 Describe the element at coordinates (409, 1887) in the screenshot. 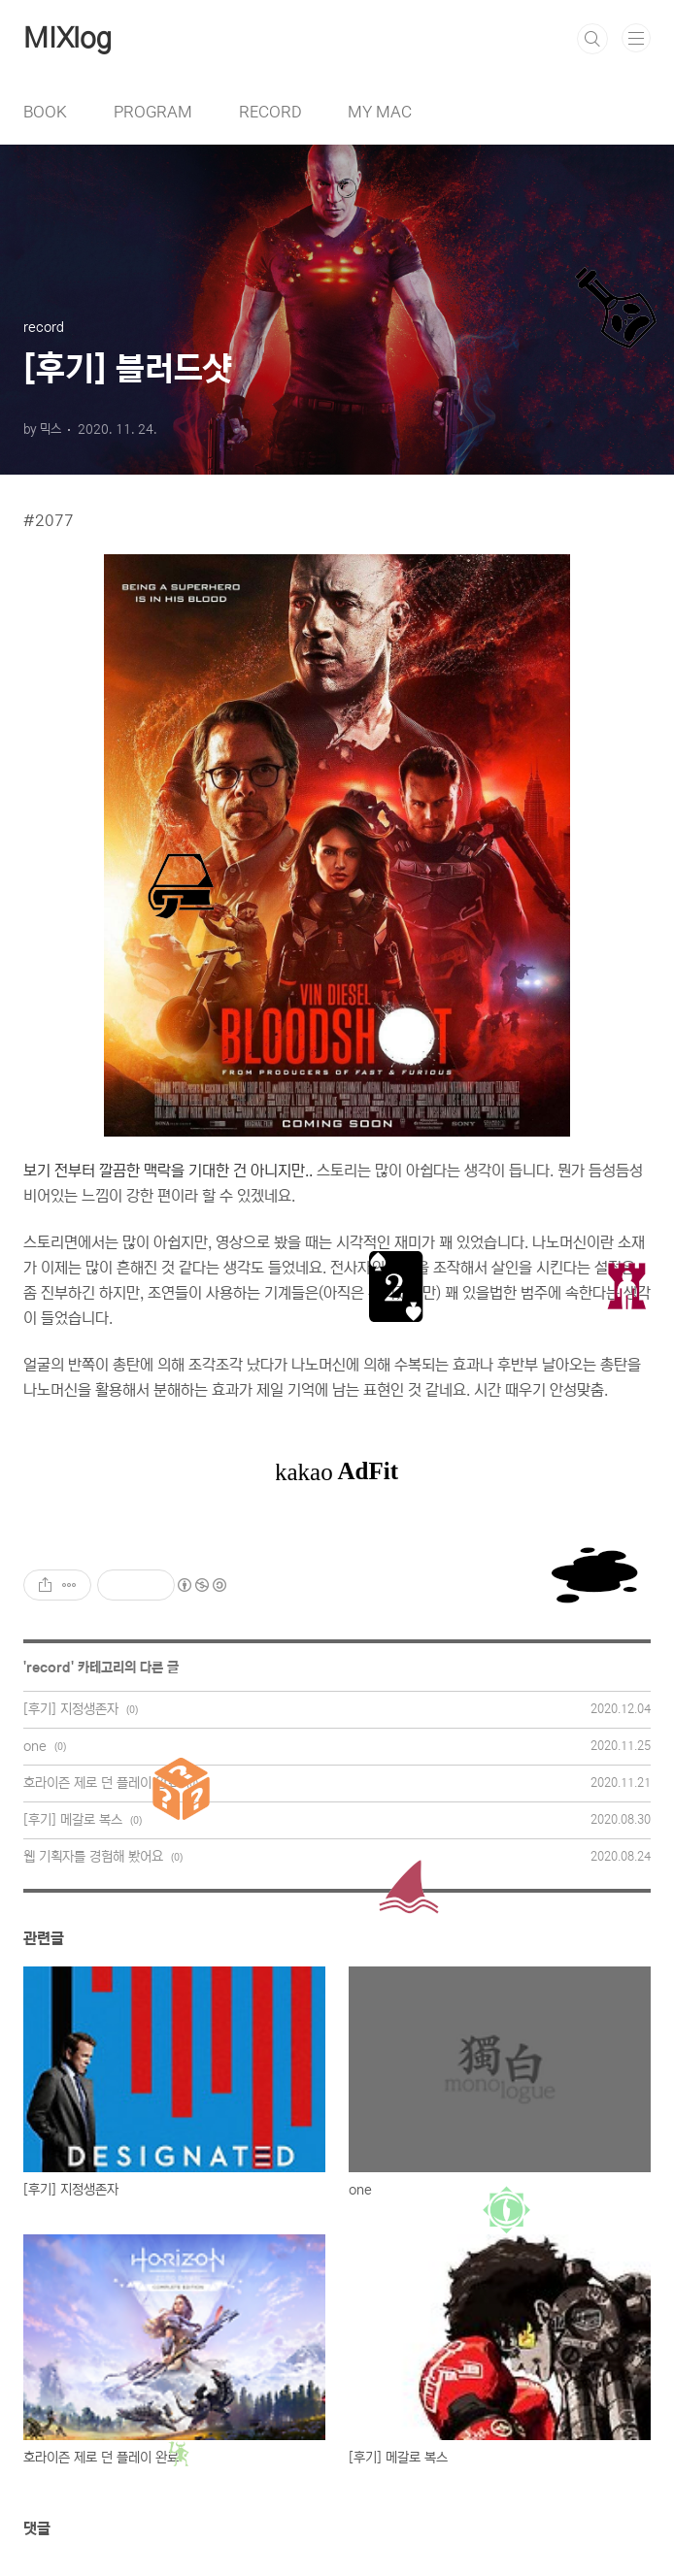

I see `indicates shark or dangerous water warning` at that location.